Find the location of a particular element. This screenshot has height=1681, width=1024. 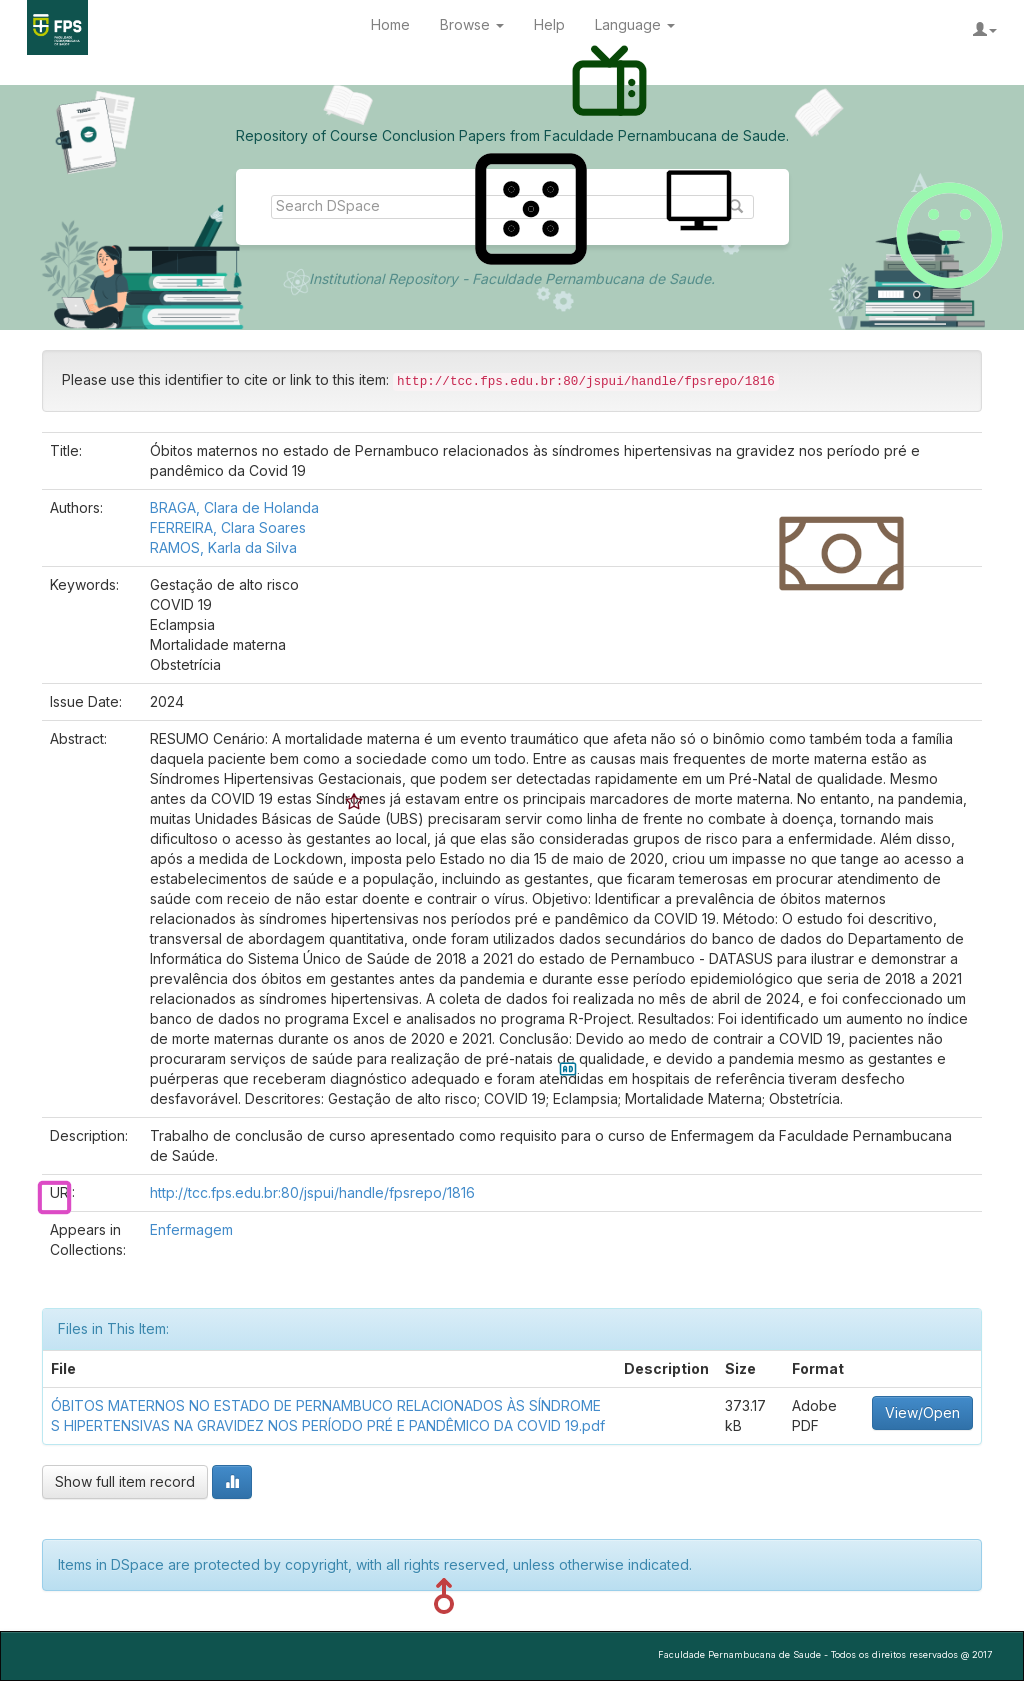

indicates a partial or half-star rating is located at coordinates (354, 802).